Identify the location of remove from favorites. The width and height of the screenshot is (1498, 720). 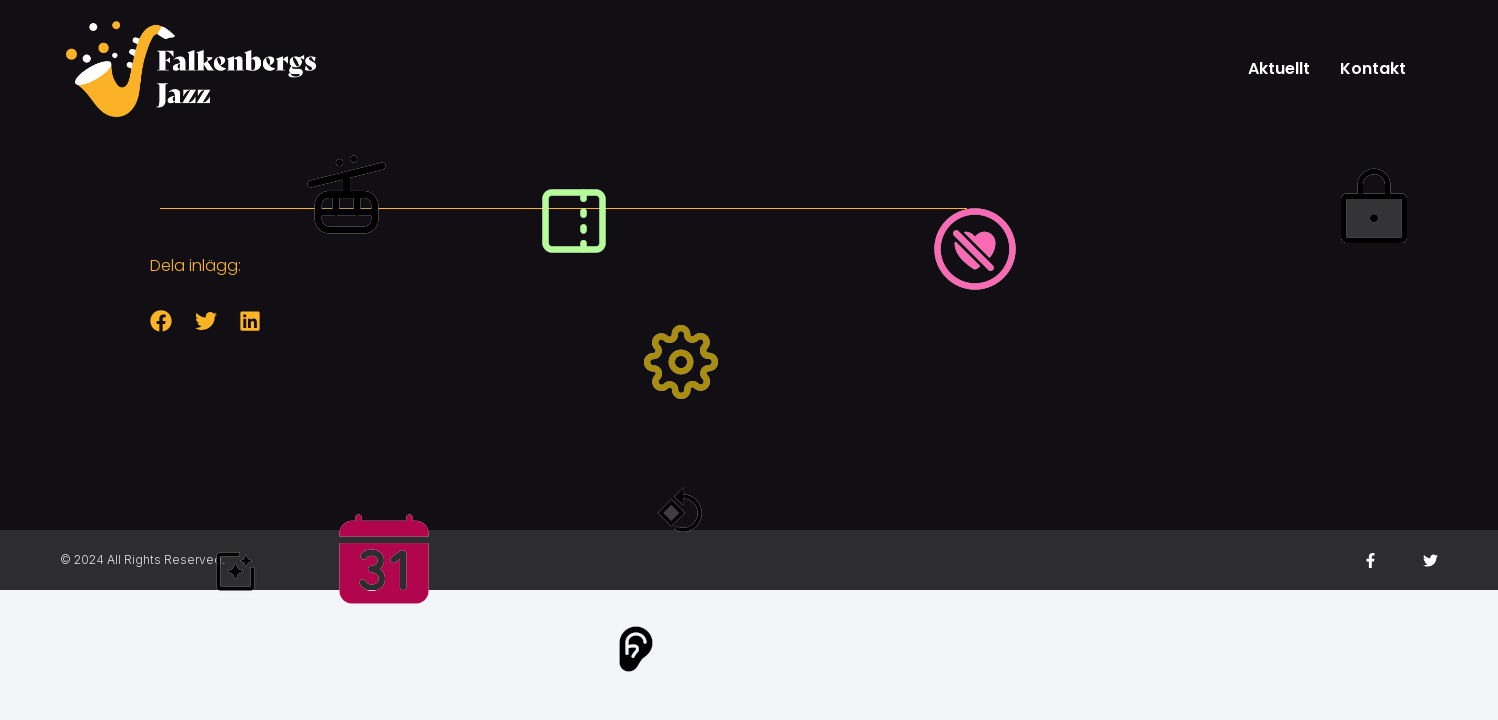
(975, 249).